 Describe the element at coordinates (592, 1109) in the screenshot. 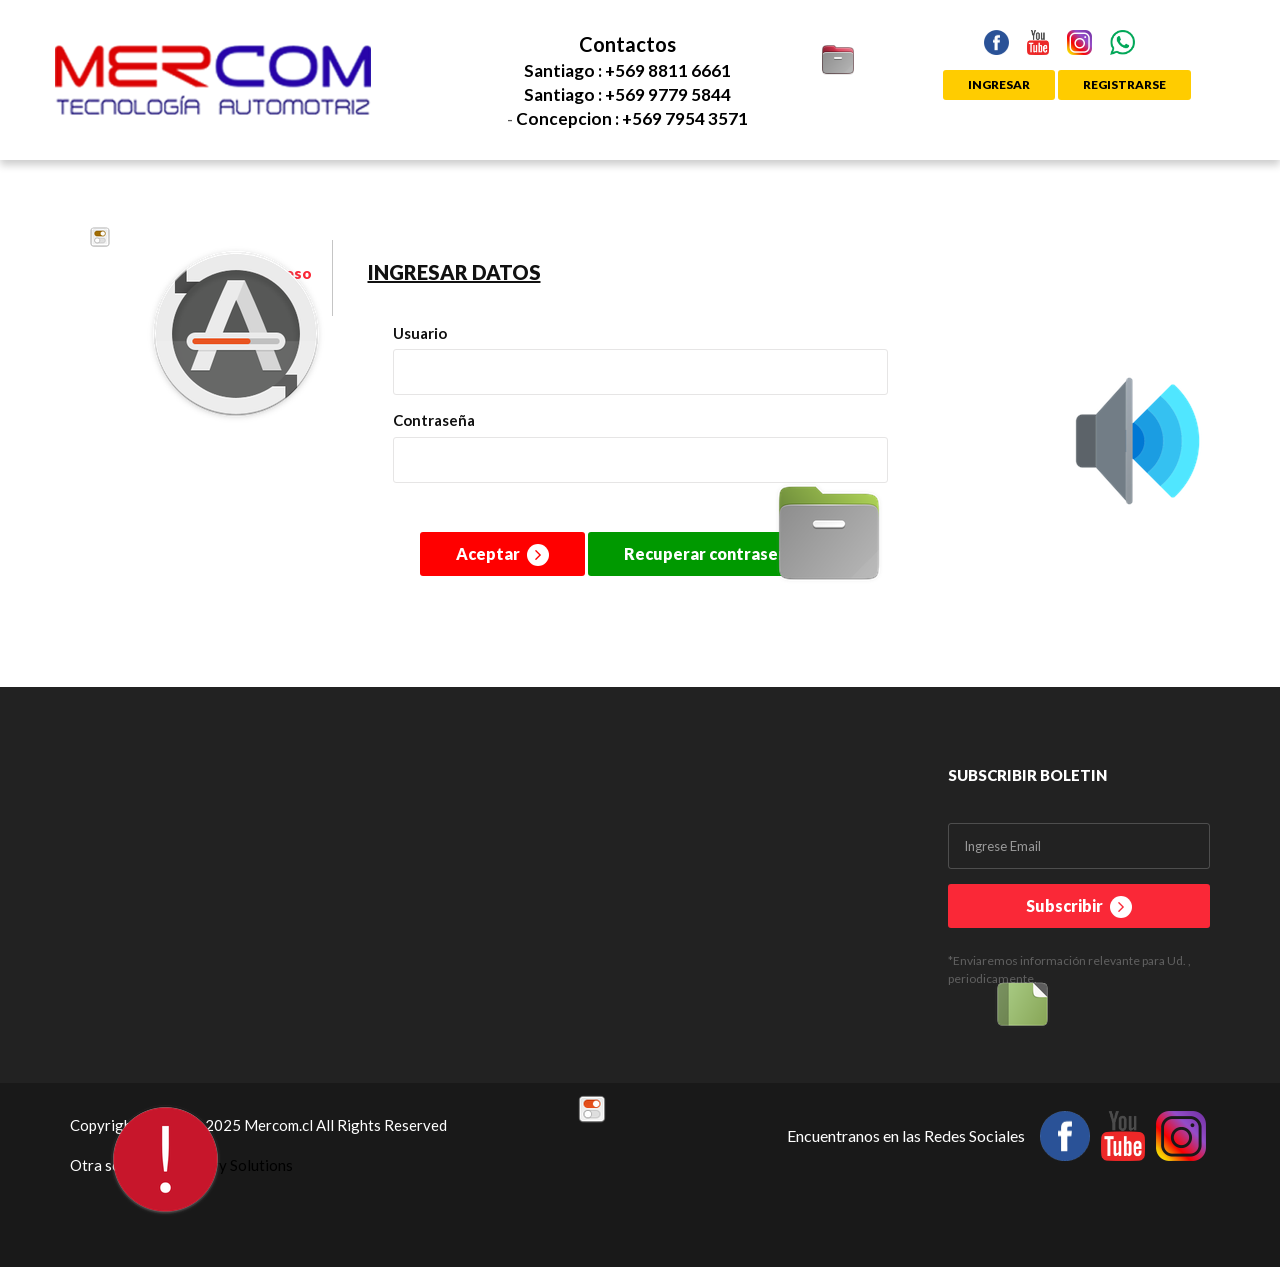

I see `open gnome tweaks to customize system settings` at that location.